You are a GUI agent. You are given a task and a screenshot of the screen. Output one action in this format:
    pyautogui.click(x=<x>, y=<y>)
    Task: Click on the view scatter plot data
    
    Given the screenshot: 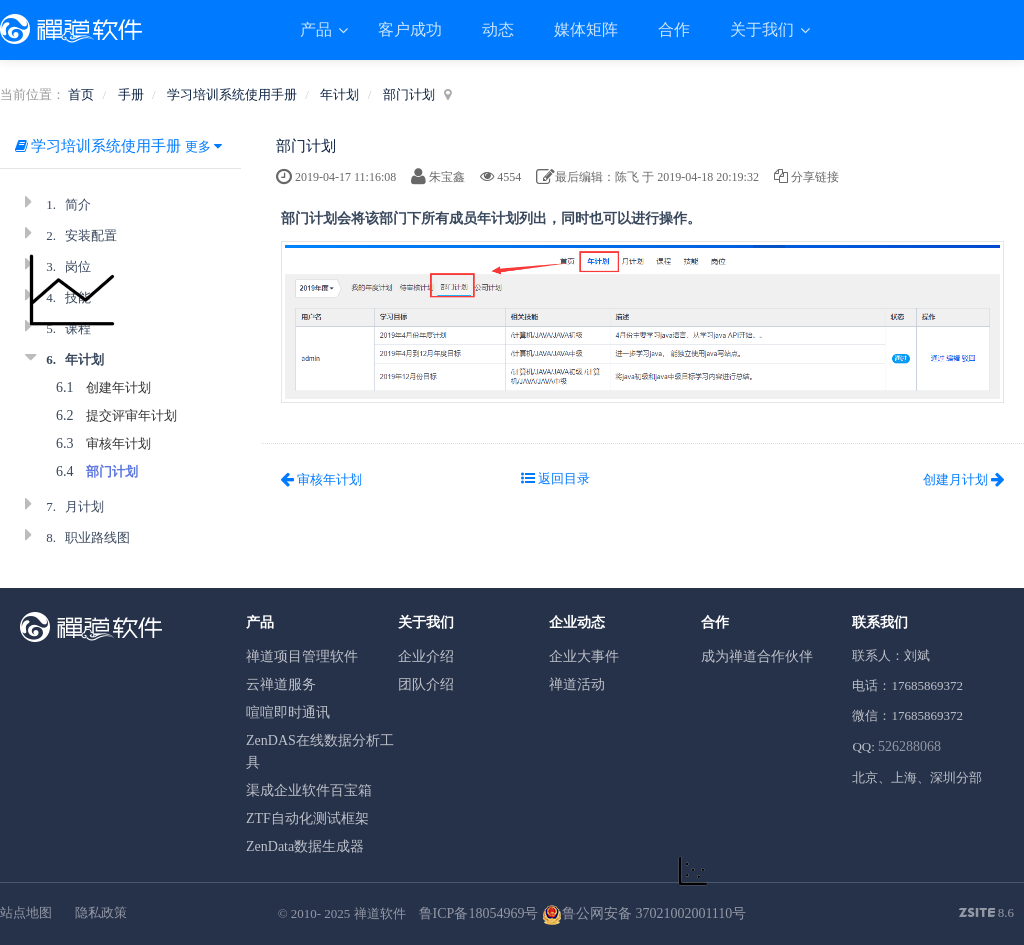 What is the action you would take?
    pyautogui.click(x=693, y=871)
    